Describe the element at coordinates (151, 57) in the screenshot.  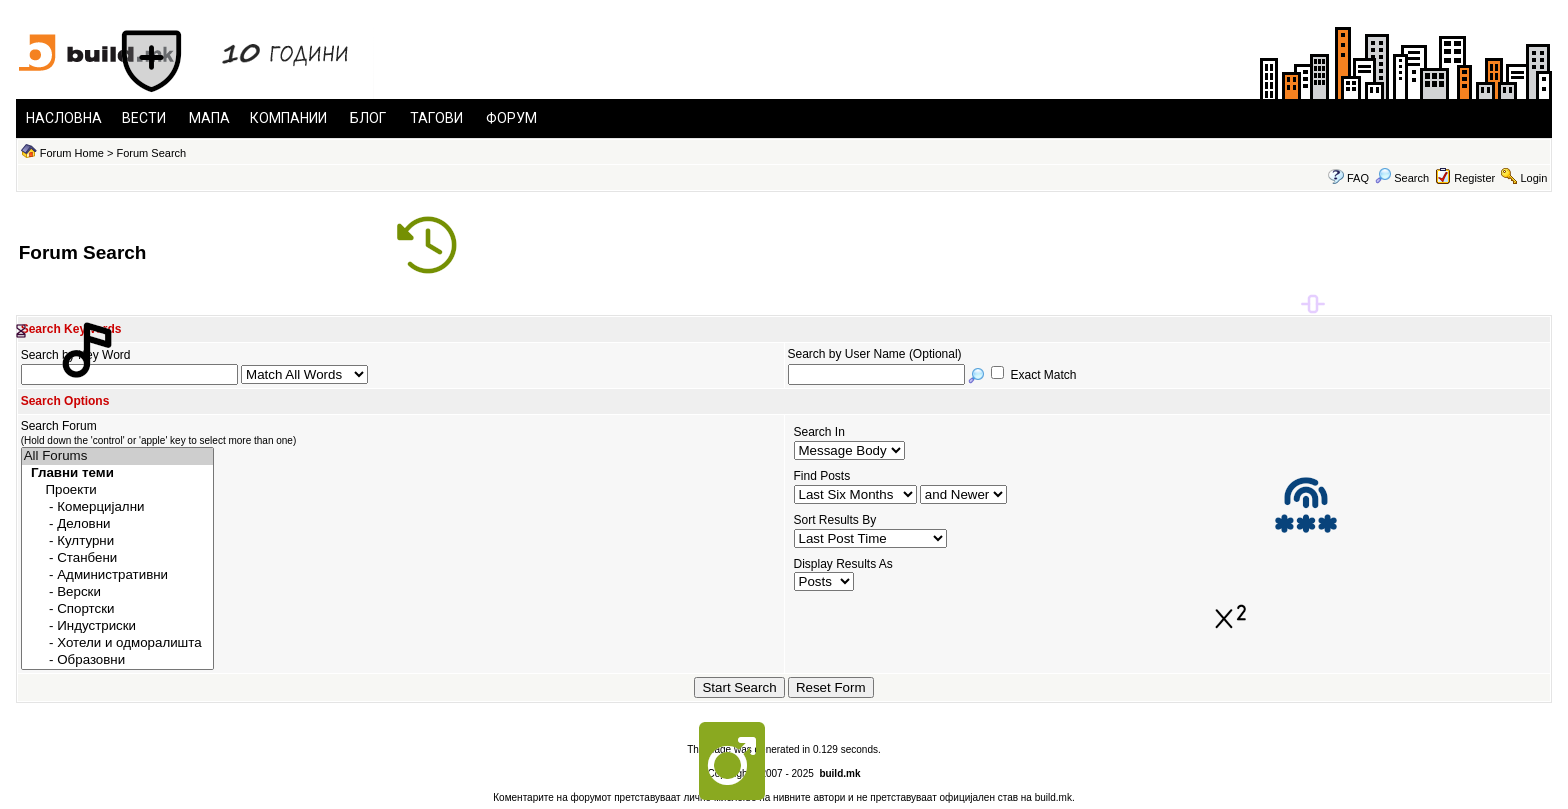
I see `add new security protection` at that location.